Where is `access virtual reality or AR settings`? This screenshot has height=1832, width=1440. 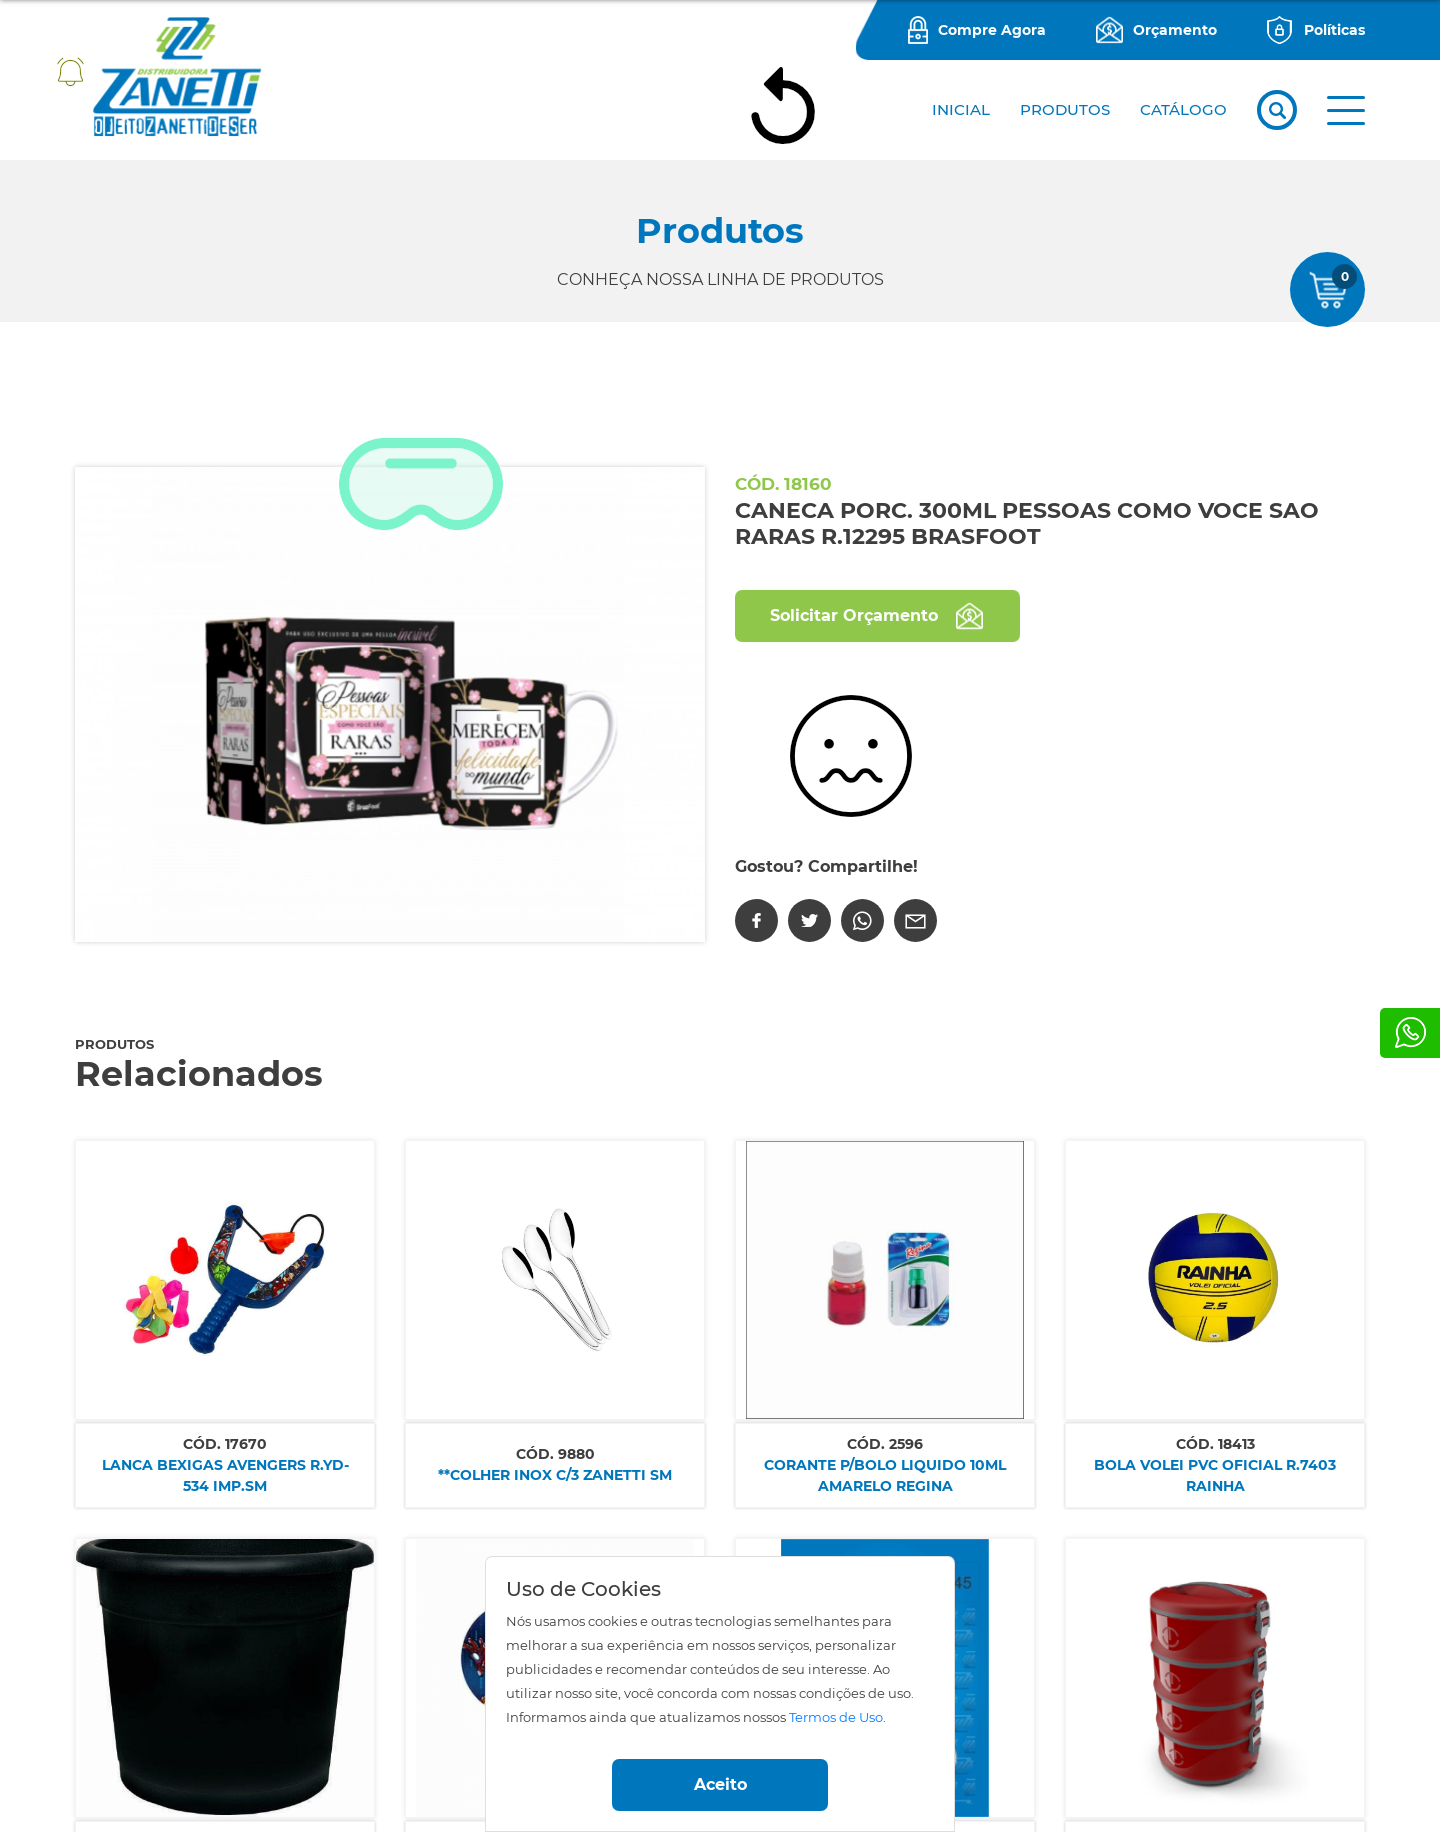 access virtual reality or AR settings is located at coordinates (421, 484).